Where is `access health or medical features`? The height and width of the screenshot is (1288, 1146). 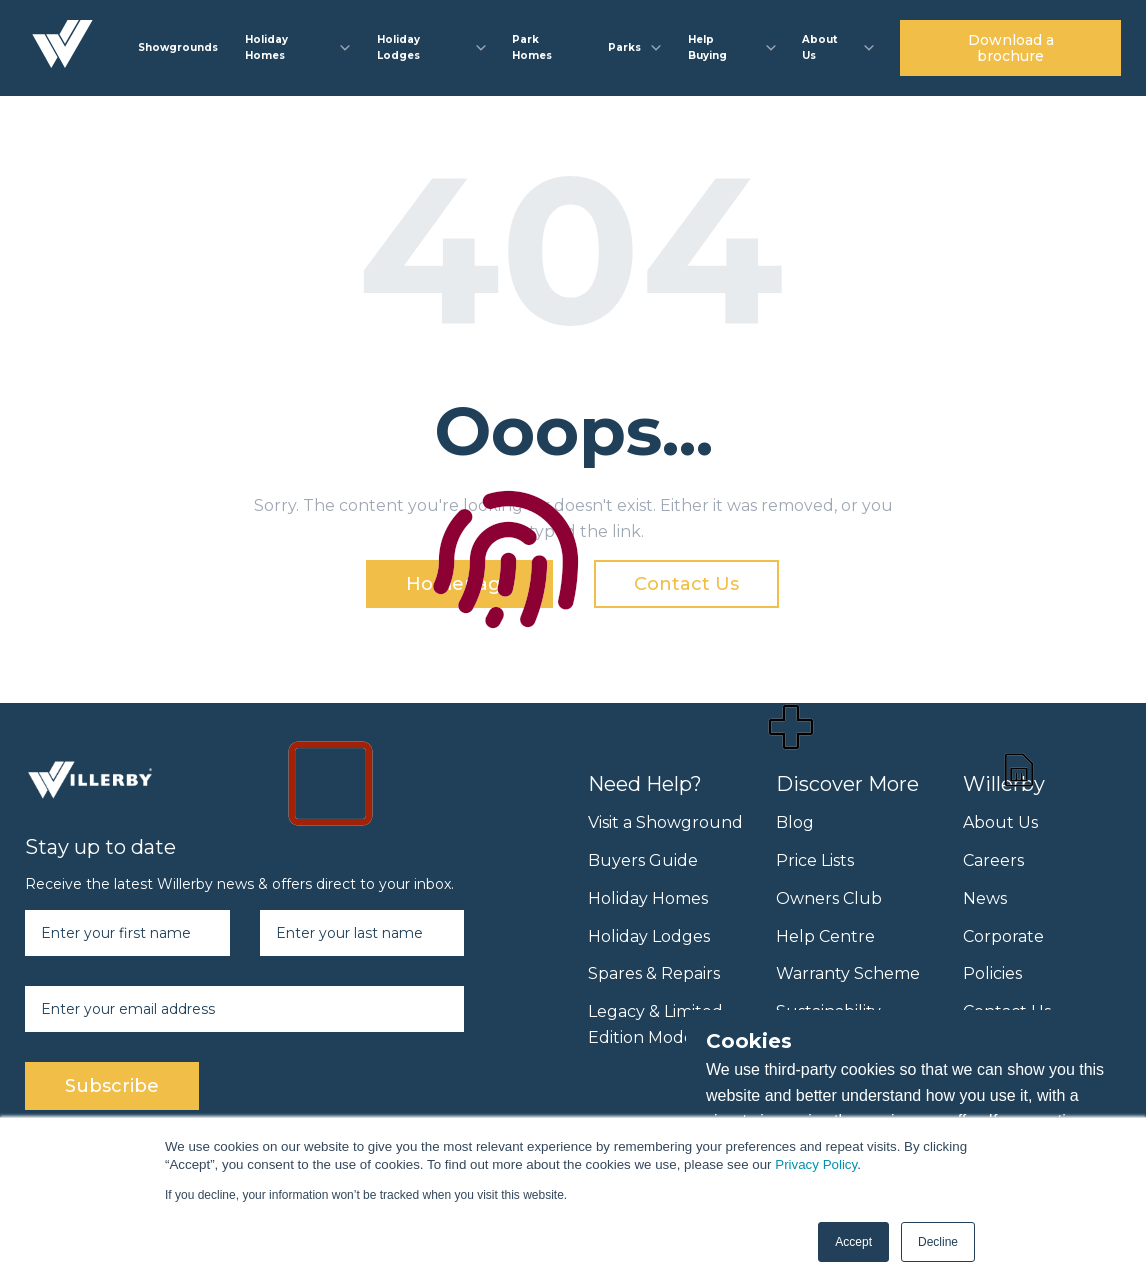 access health or medical features is located at coordinates (791, 727).